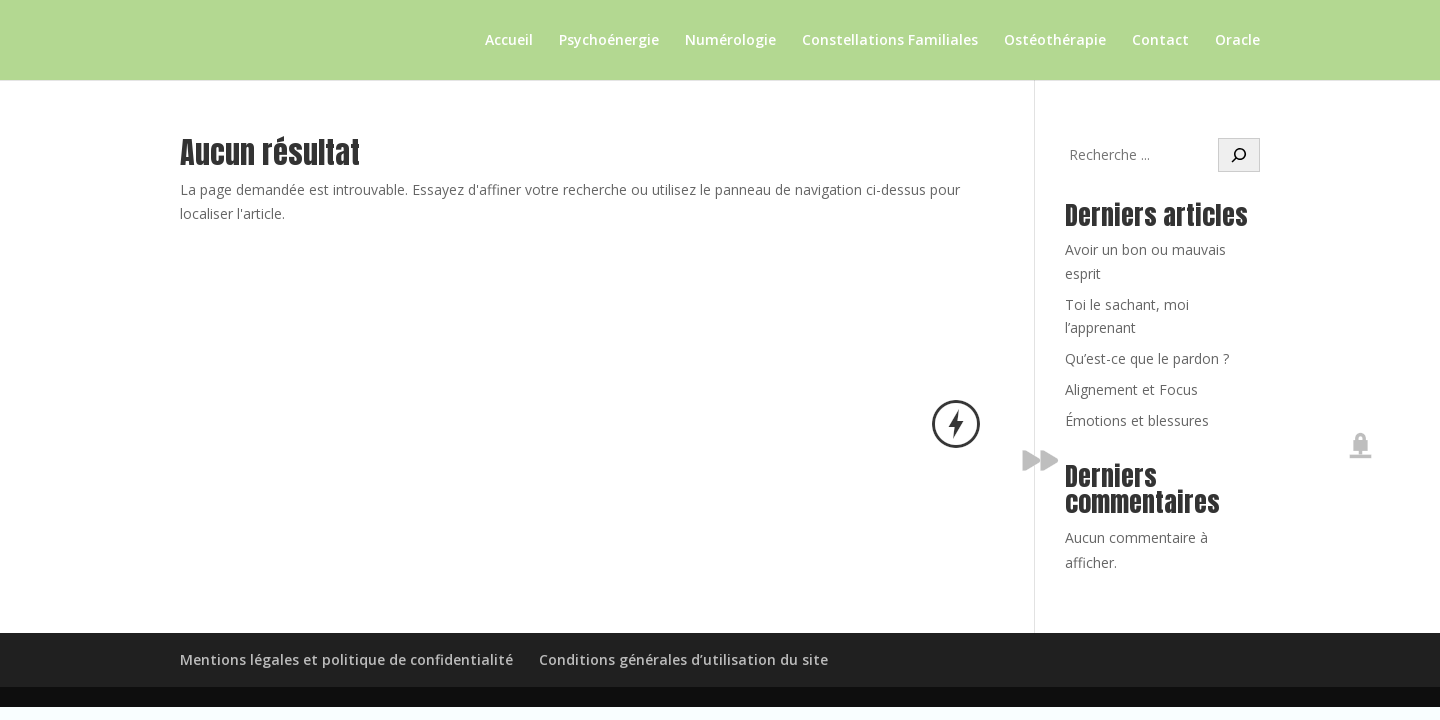 The width and height of the screenshot is (1440, 720). What do you see at coordinates (1040, 460) in the screenshot?
I see `skip forward in media playback` at bounding box center [1040, 460].